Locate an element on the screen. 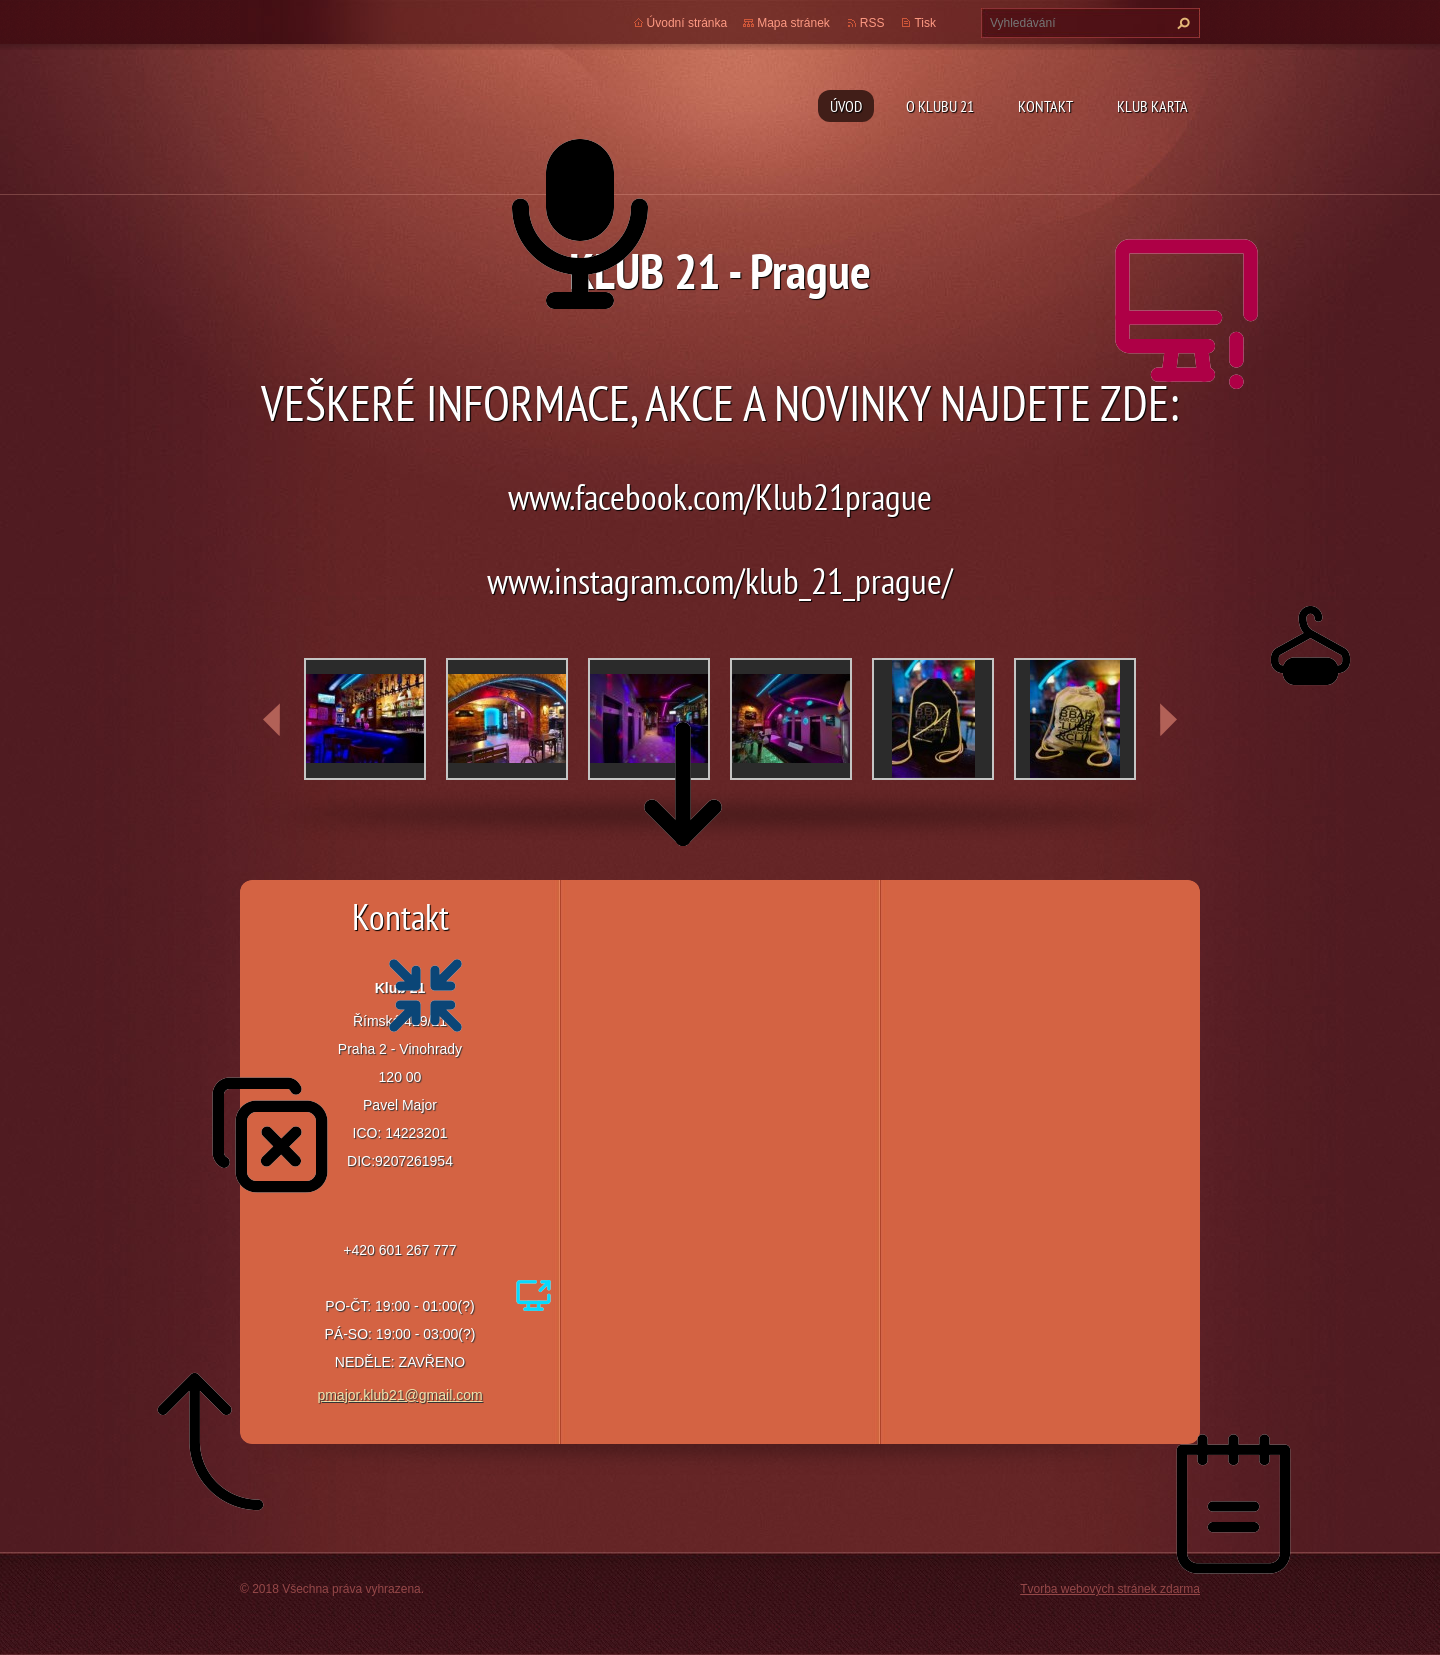  exit fullscreen mode is located at coordinates (425, 995).